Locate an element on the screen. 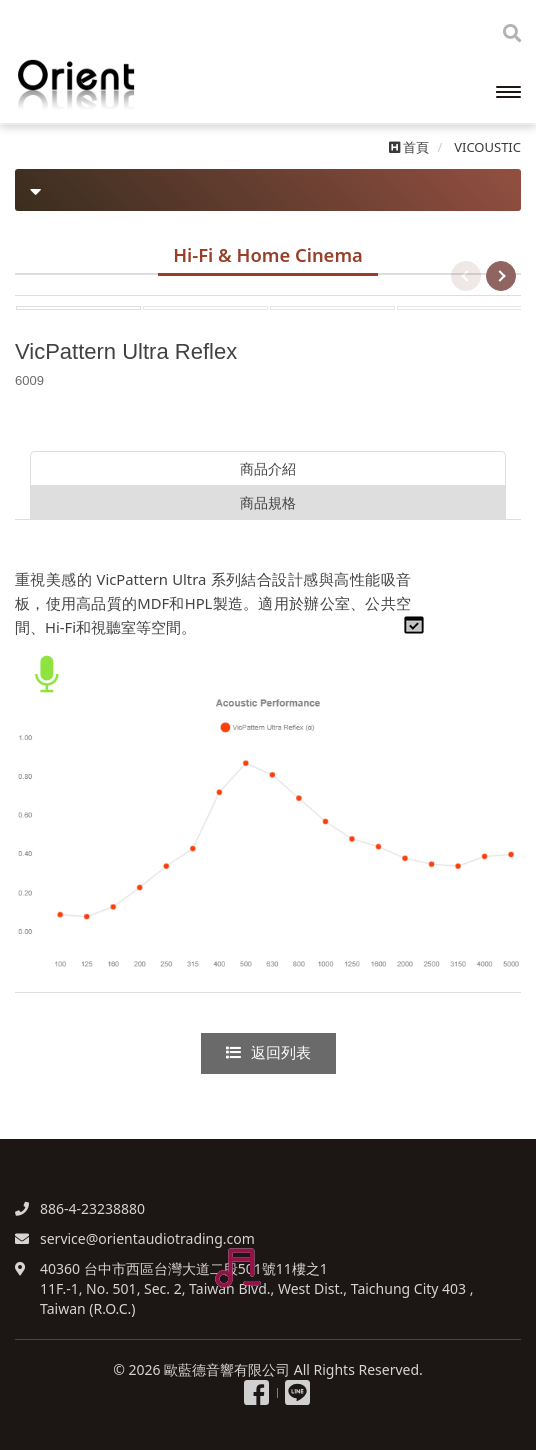 The width and height of the screenshot is (536, 1450). indicates a verified domain or website is located at coordinates (414, 625).